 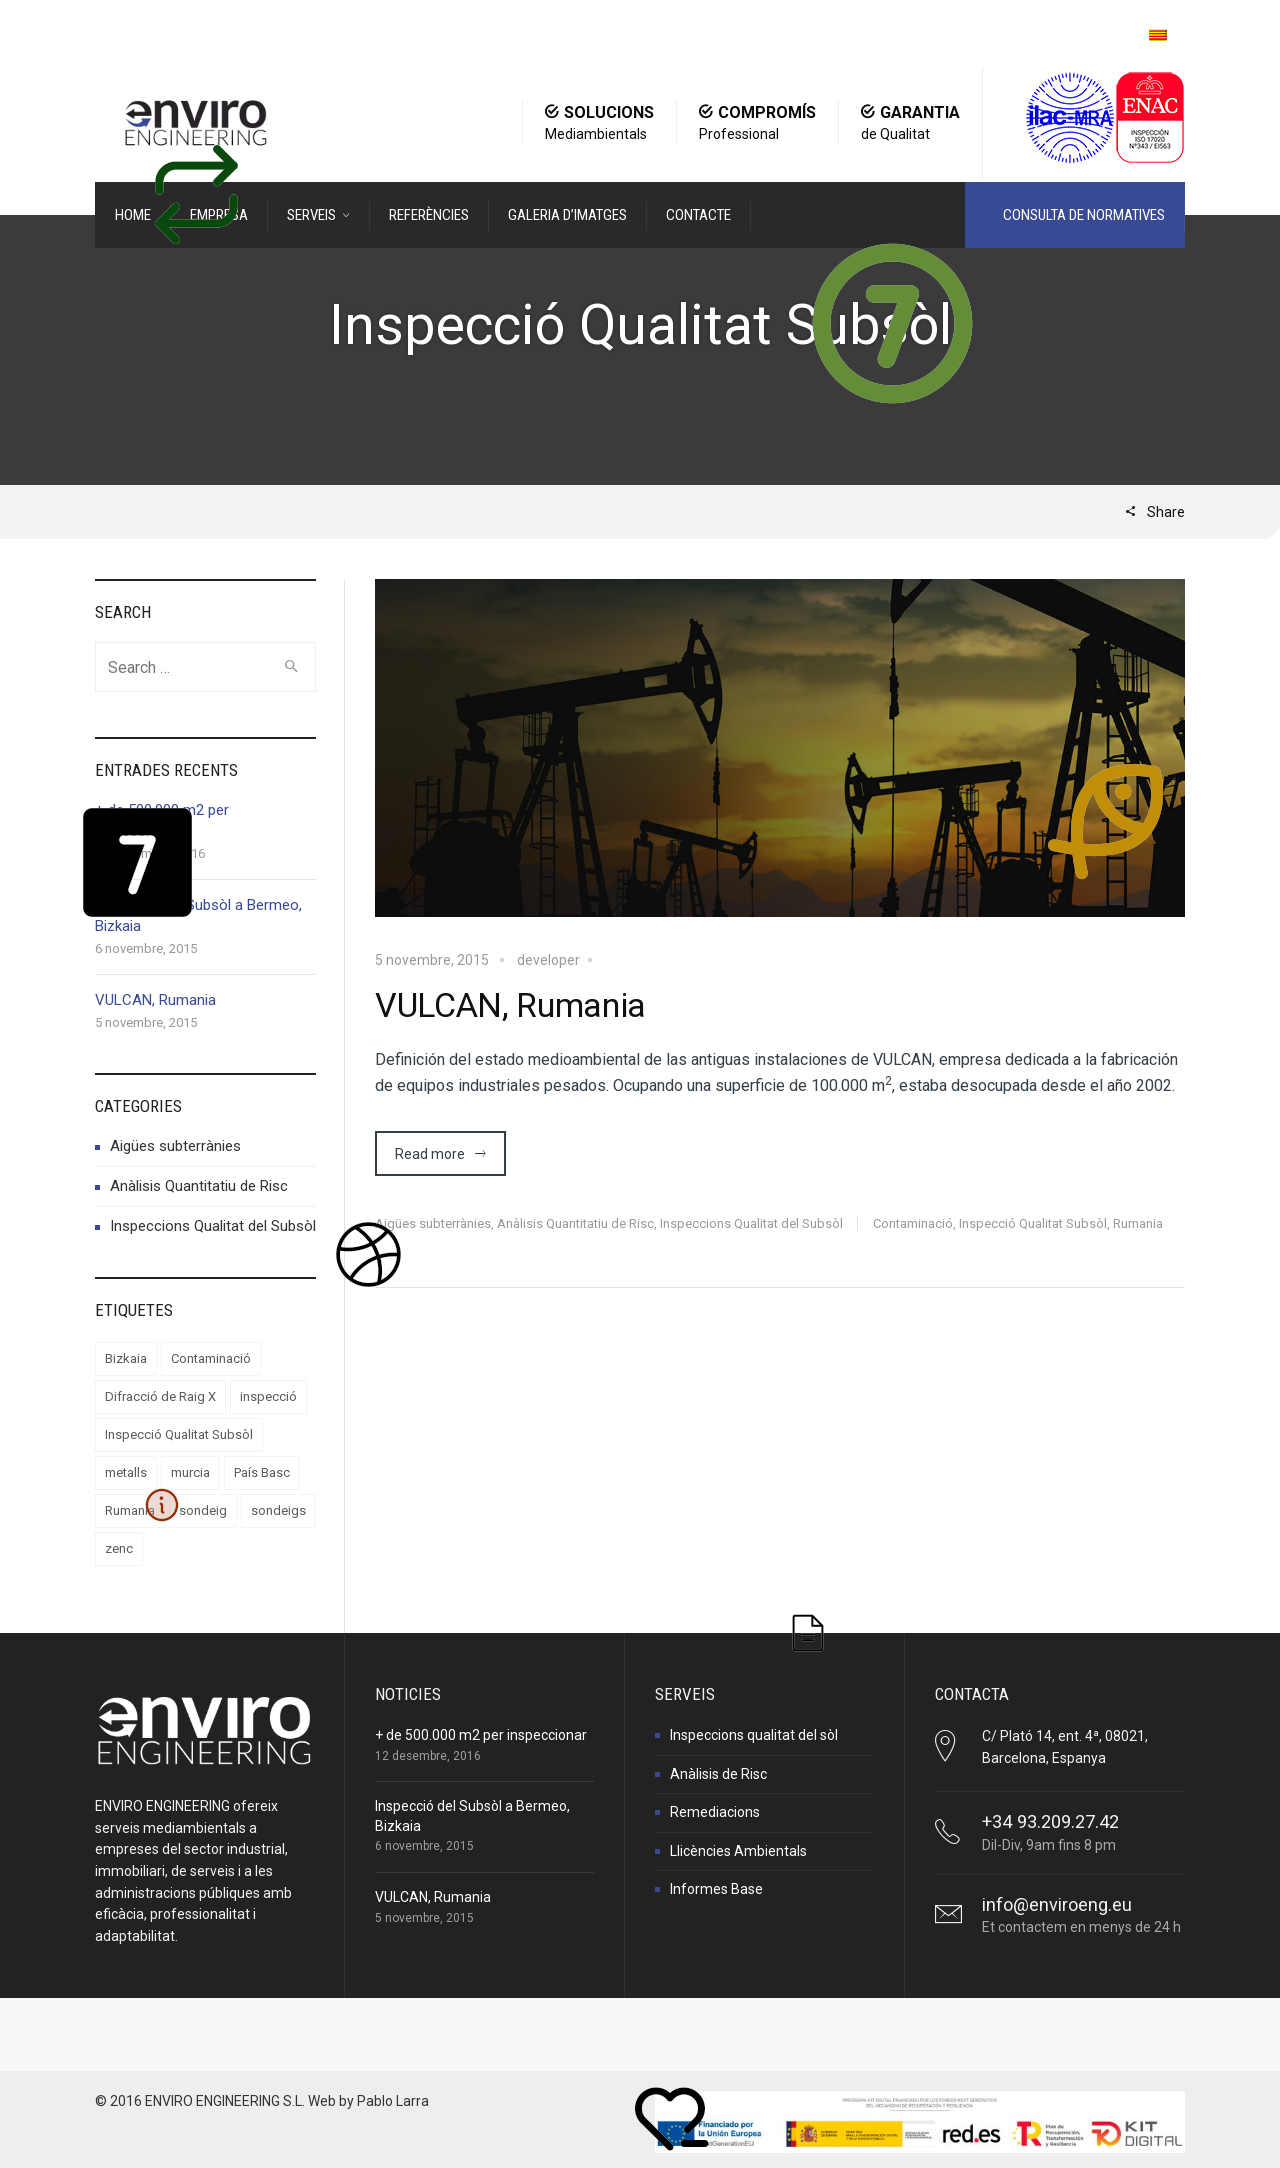 What do you see at coordinates (892, 323) in the screenshot?
I see `indicates step 7 in a numbered sequence` at bounding box center [892, 323].